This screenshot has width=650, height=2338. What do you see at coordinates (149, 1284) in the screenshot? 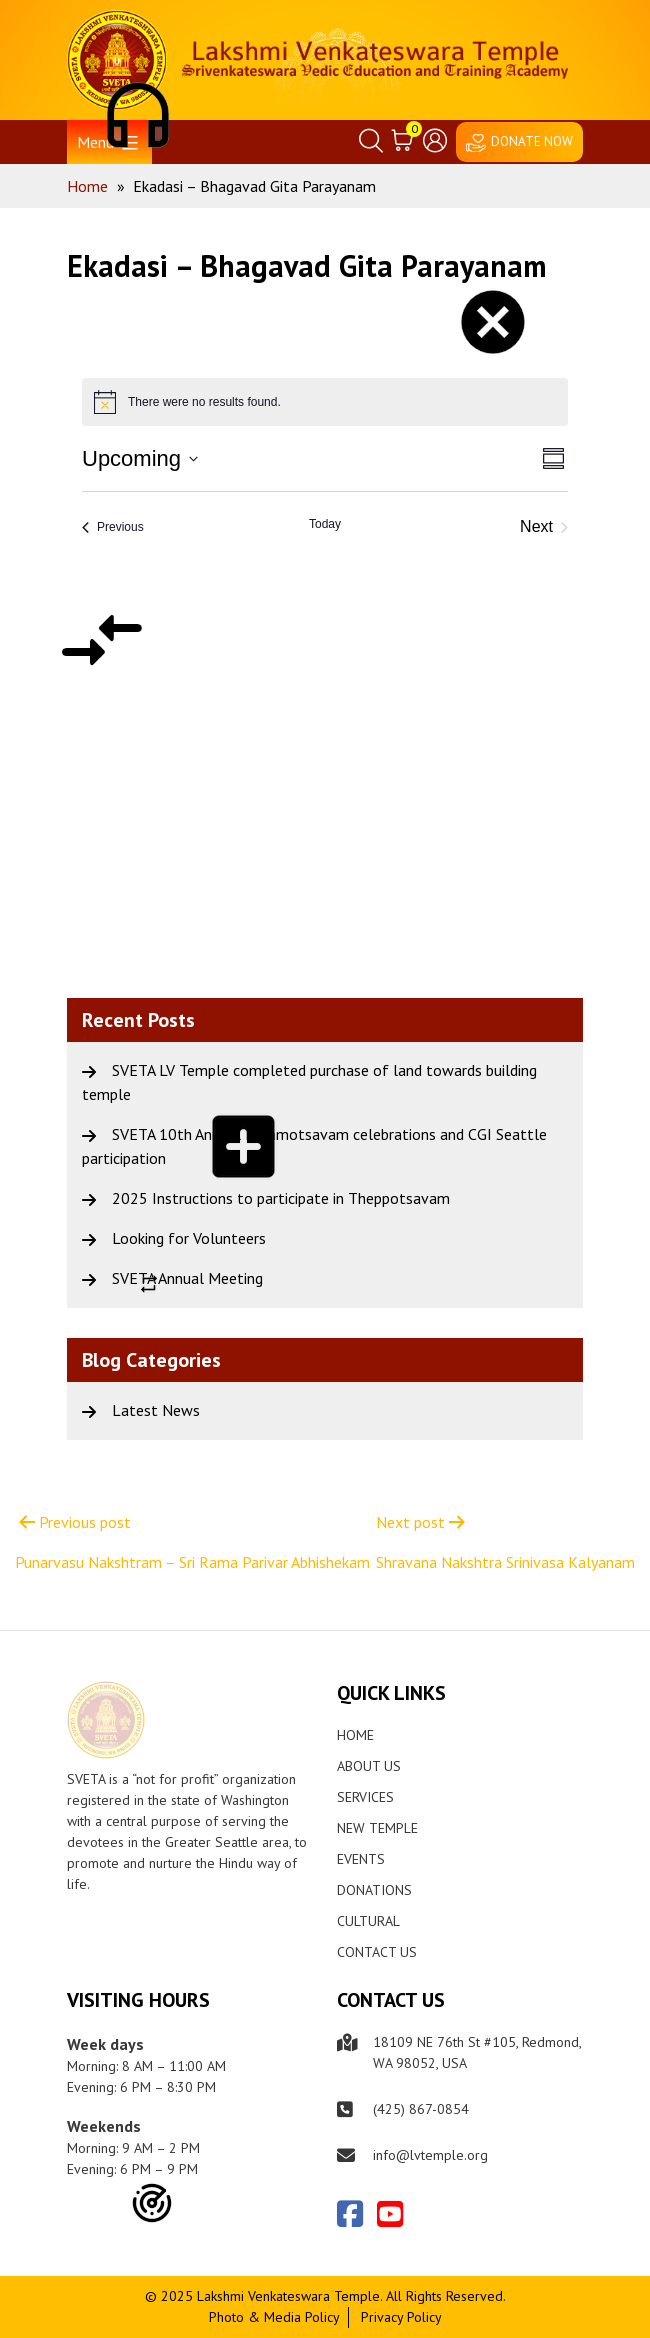
I see `enable repeat mode for media playback` at bounding box center [149, 1284].